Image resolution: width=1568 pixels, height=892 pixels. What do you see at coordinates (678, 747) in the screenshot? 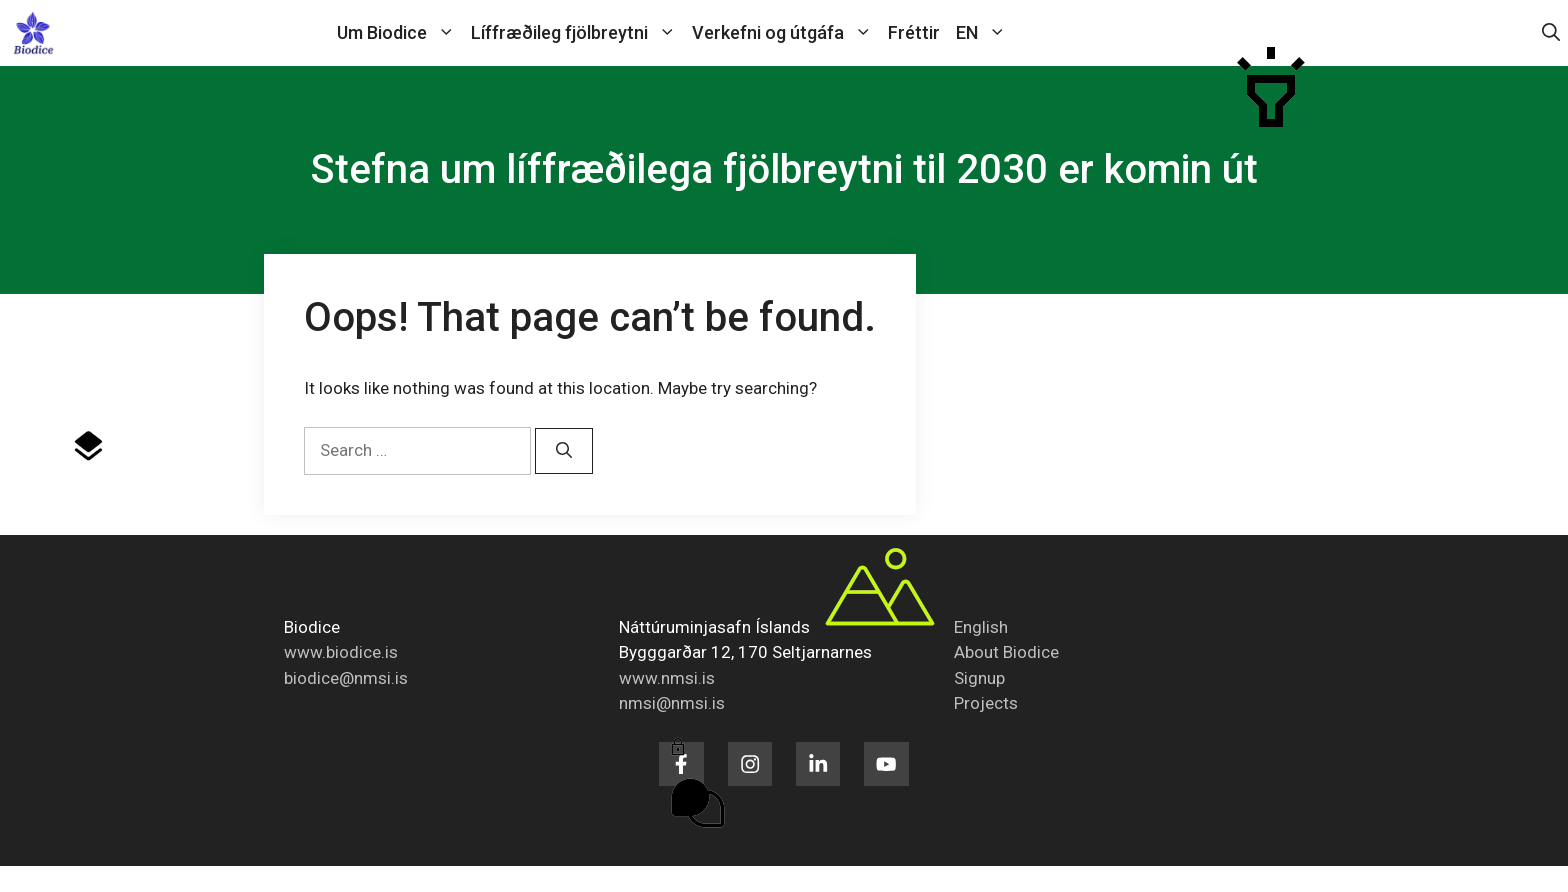
I see `indicates a secure connection` at bounding box center [678, 747].